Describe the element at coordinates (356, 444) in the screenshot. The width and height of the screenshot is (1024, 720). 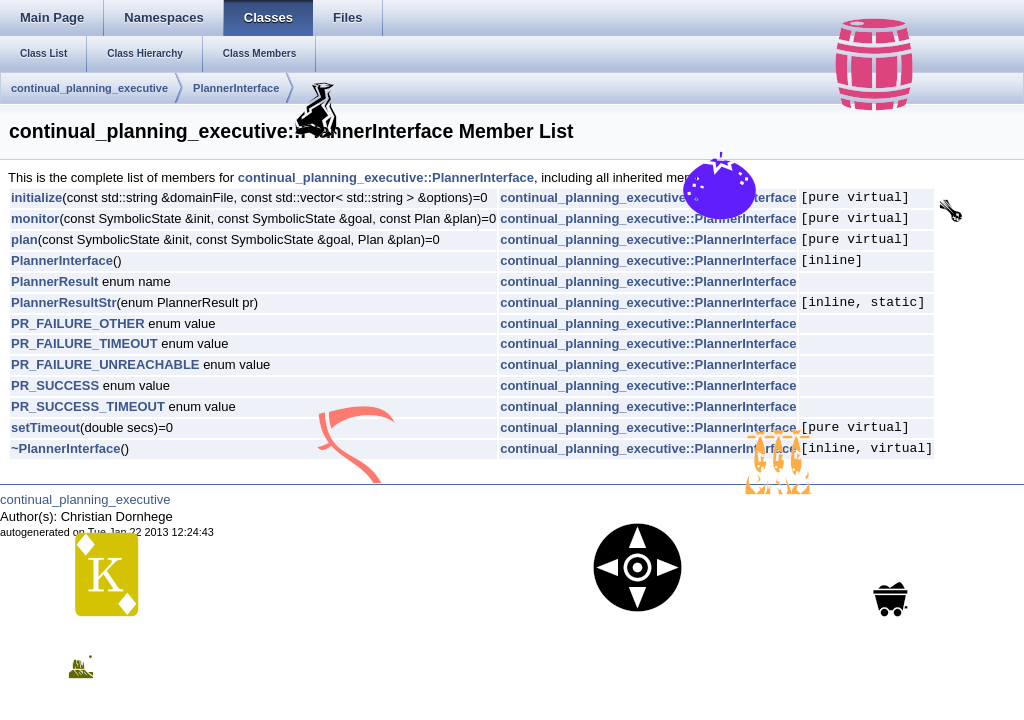
I see `select the scythe weapon or tool` at that location.